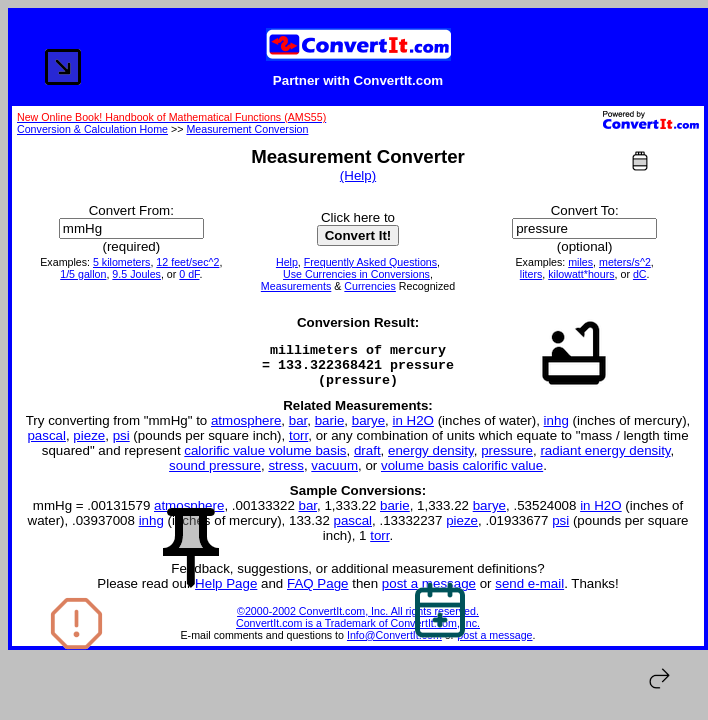 This screenshot has height=720, width=708. I want to click on navigate to the bottom-right section, so click(63, 67).